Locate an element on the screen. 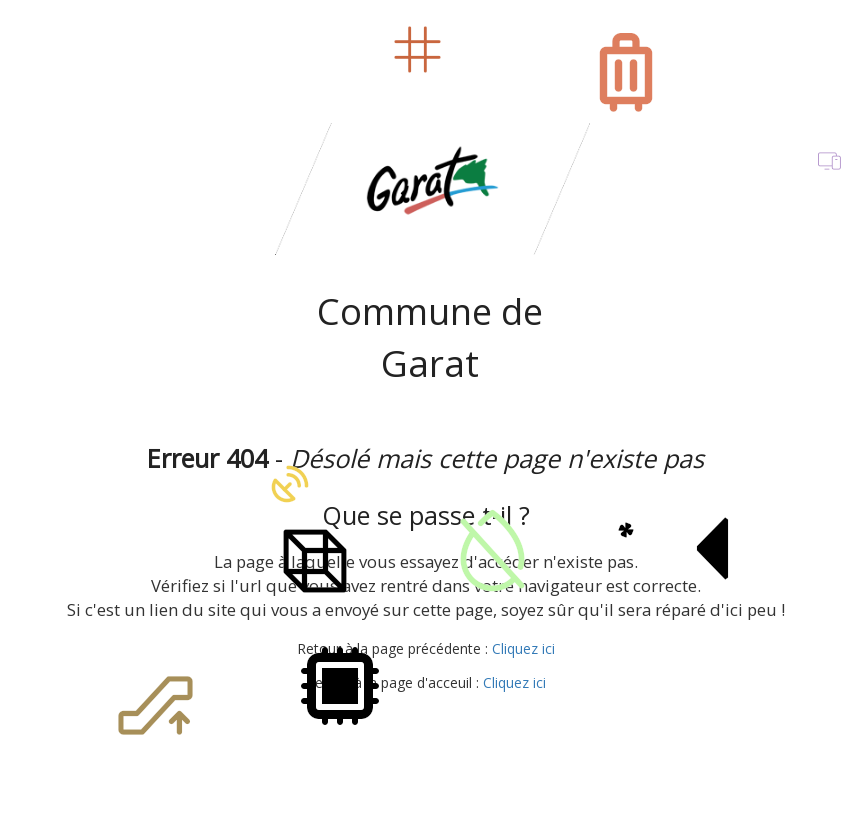  adjust car ventilation settings is located at coordinates (626, 530).